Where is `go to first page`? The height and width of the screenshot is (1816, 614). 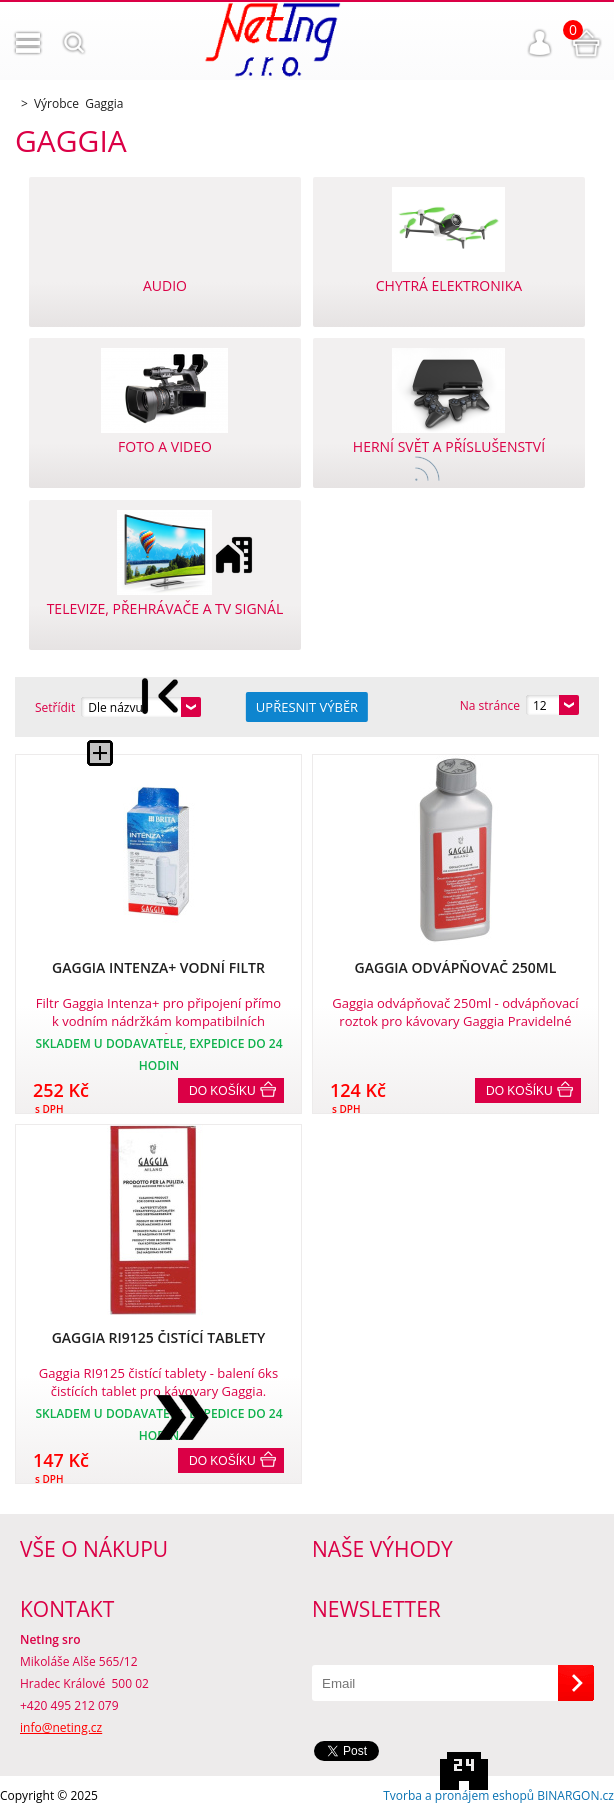 go to first page is located at coordinates (160, 696).